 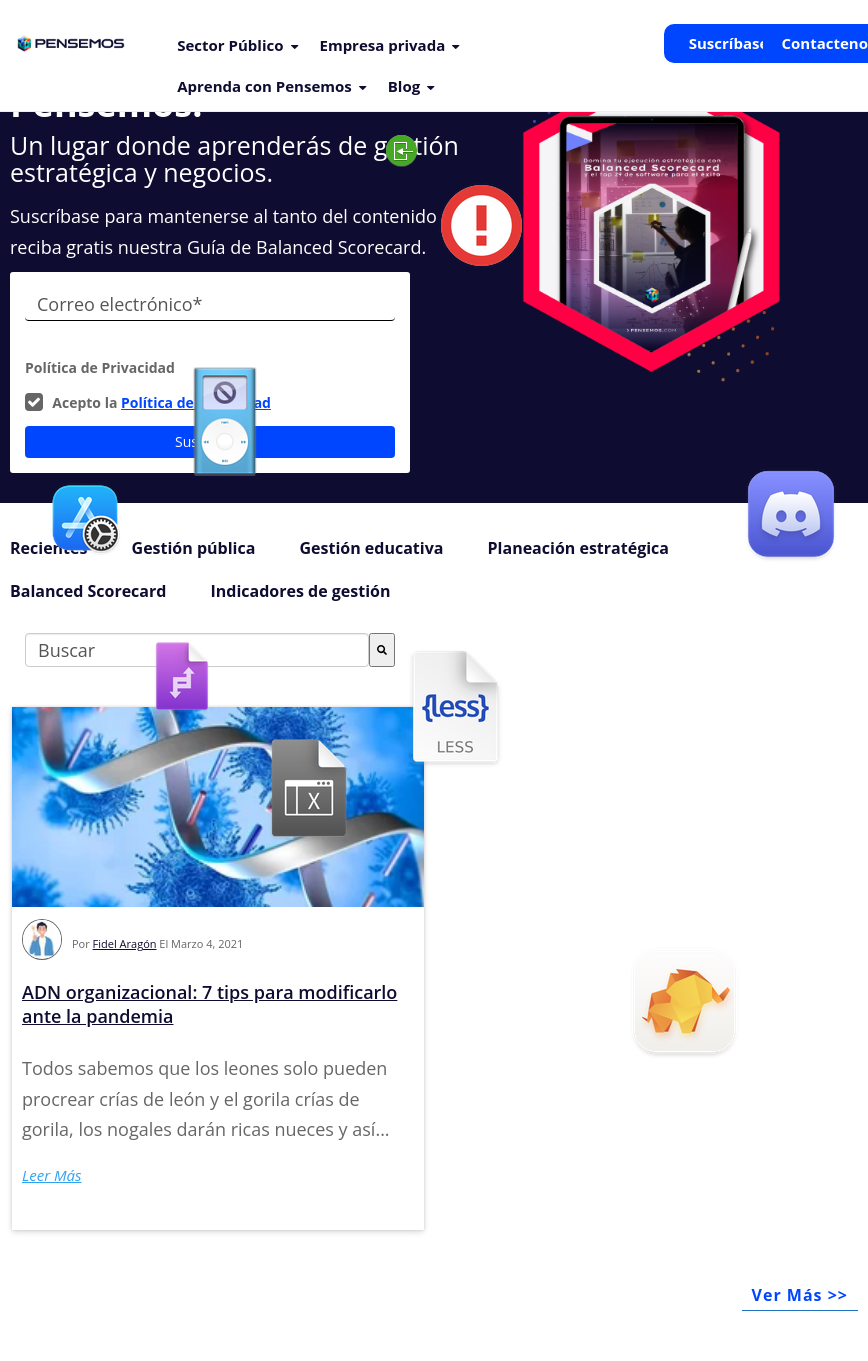 I want to click on indicates important or critical status, so click(x=481, y=225).